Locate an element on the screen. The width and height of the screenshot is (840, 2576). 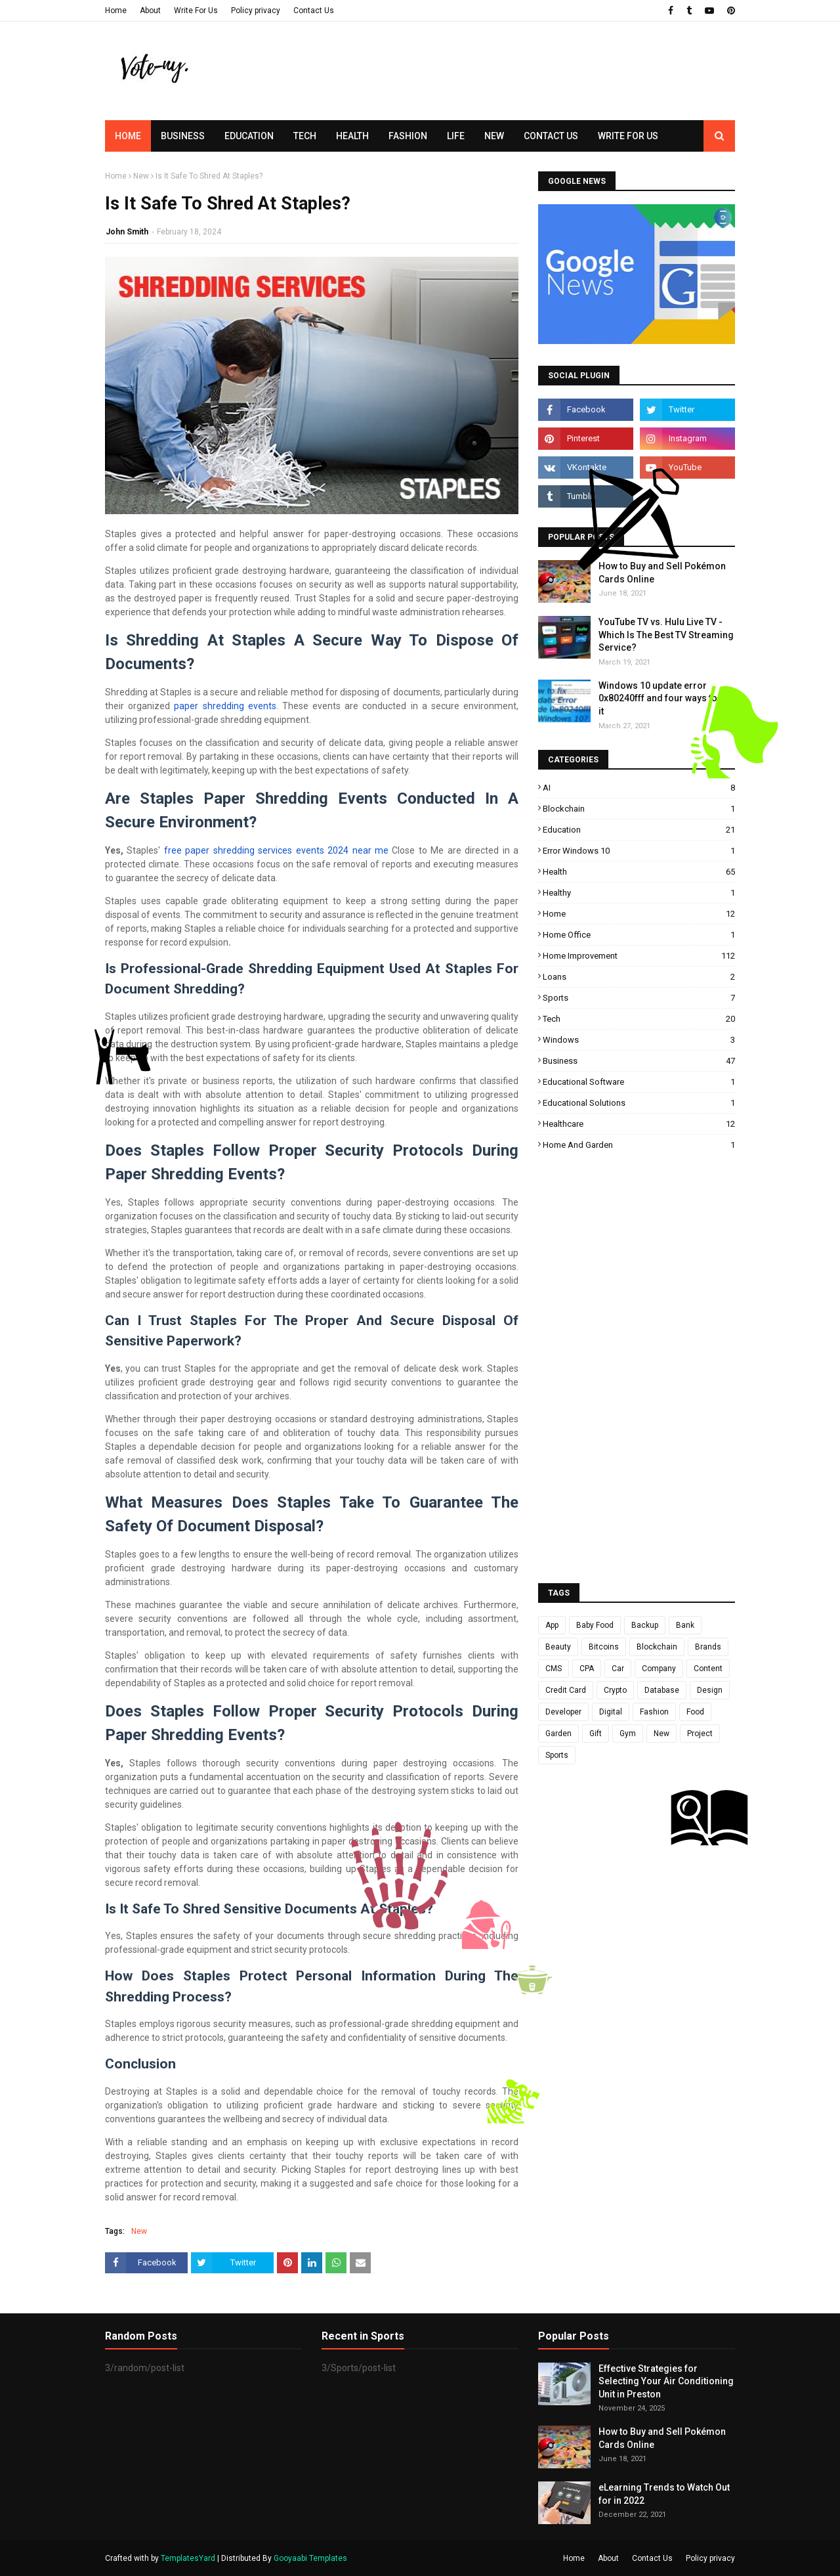
search or investigate content is located at coordinates (486, 1924).